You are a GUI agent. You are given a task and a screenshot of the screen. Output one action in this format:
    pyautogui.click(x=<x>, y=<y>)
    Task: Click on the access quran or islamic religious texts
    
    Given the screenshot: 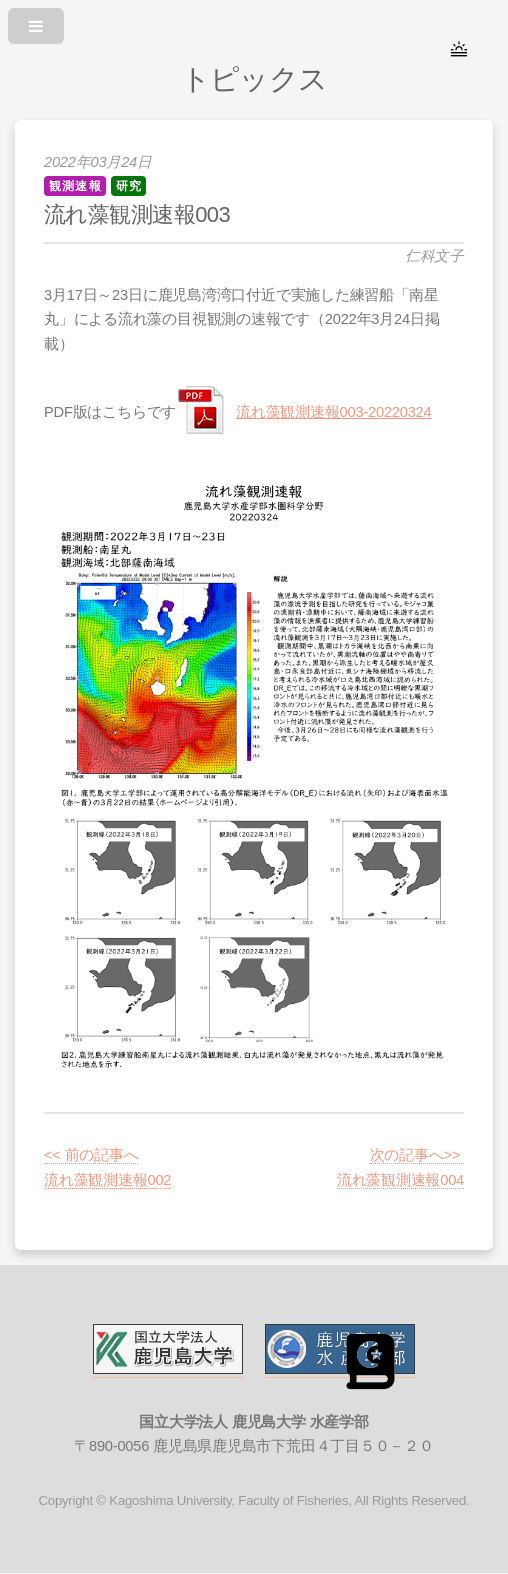 What is the action you would take?
    pyautogui.click(x=370, y=1361)
    